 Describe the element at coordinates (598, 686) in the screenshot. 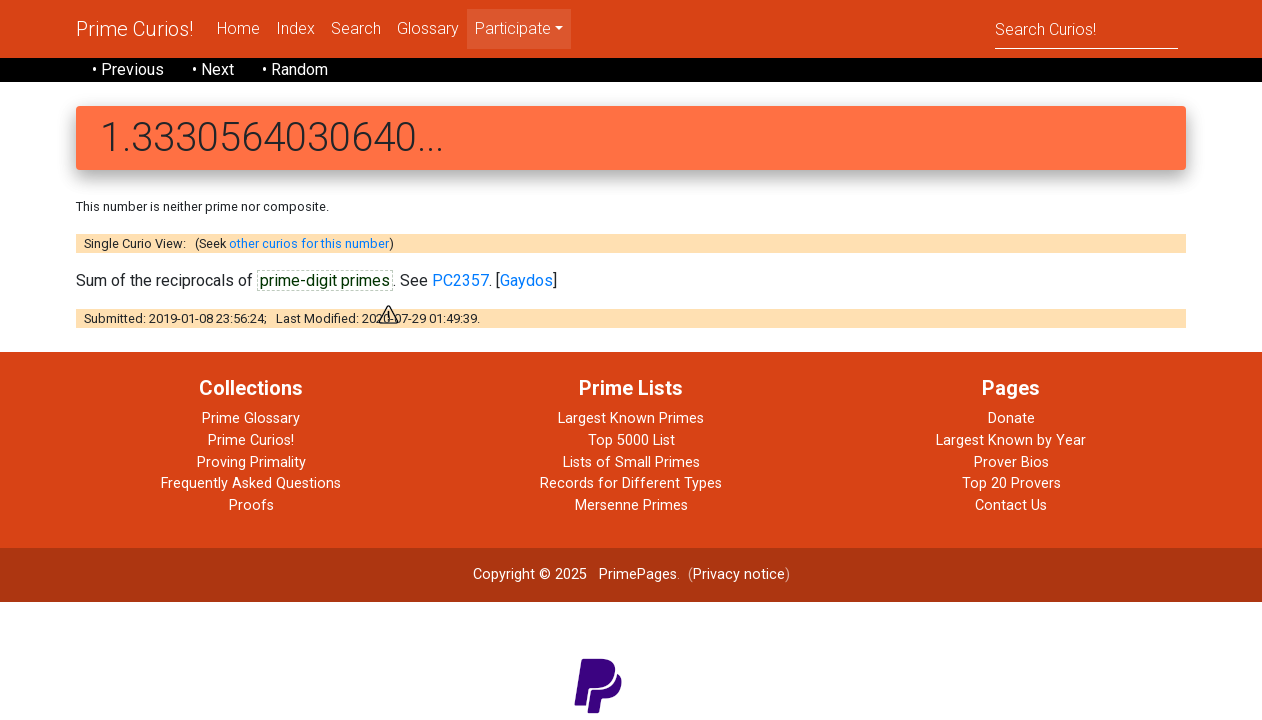

I see `pay with PayPal` at that location.